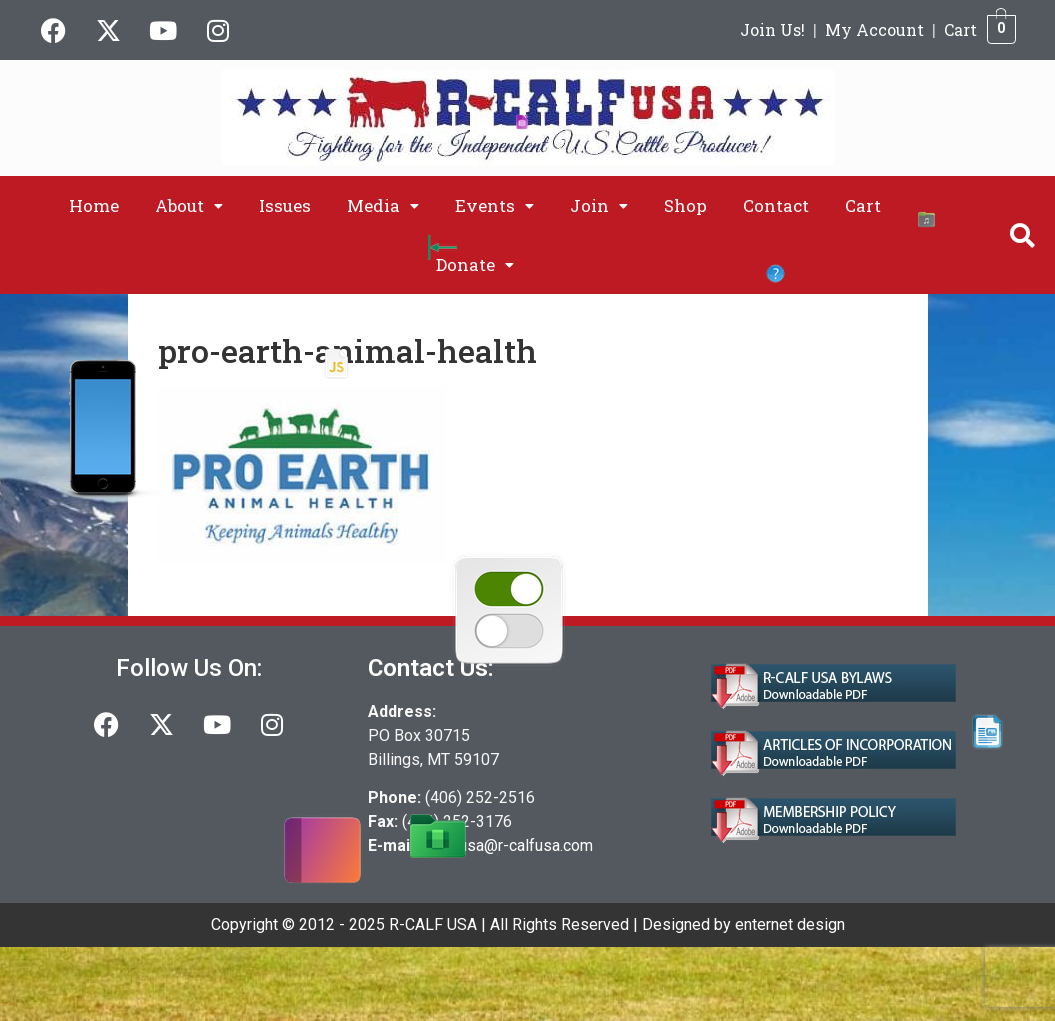 The height and width of the screenshot is (1021, 1055). I want to click on iPhone SE device connected to your Mac, so click(103, 429).